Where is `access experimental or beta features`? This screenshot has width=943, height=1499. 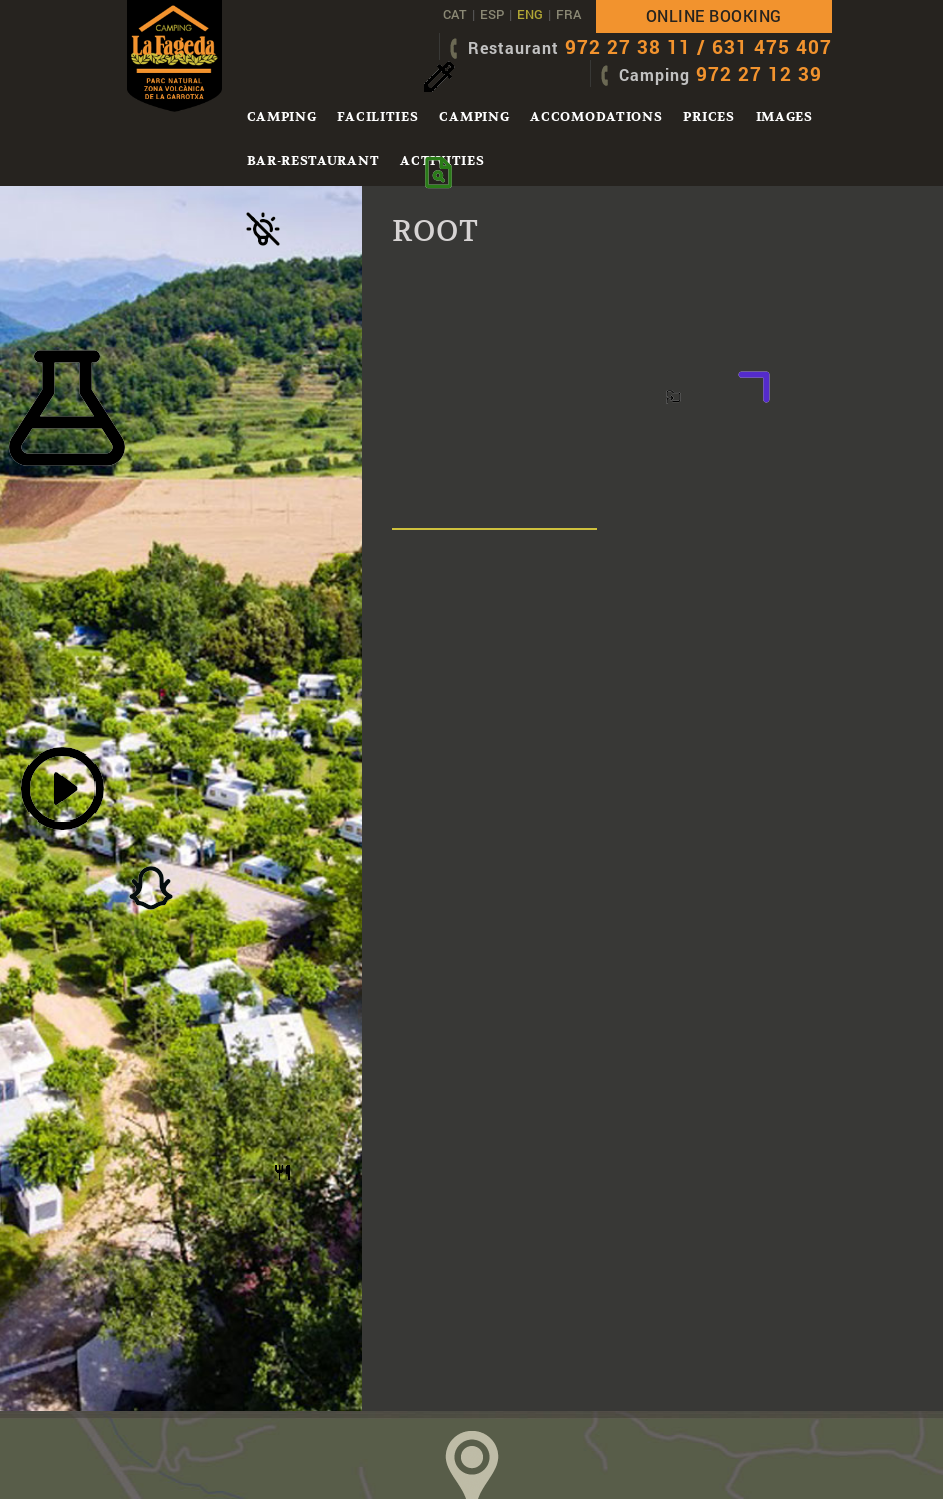
access experimental or beta features is located at coordinates (67, 408).